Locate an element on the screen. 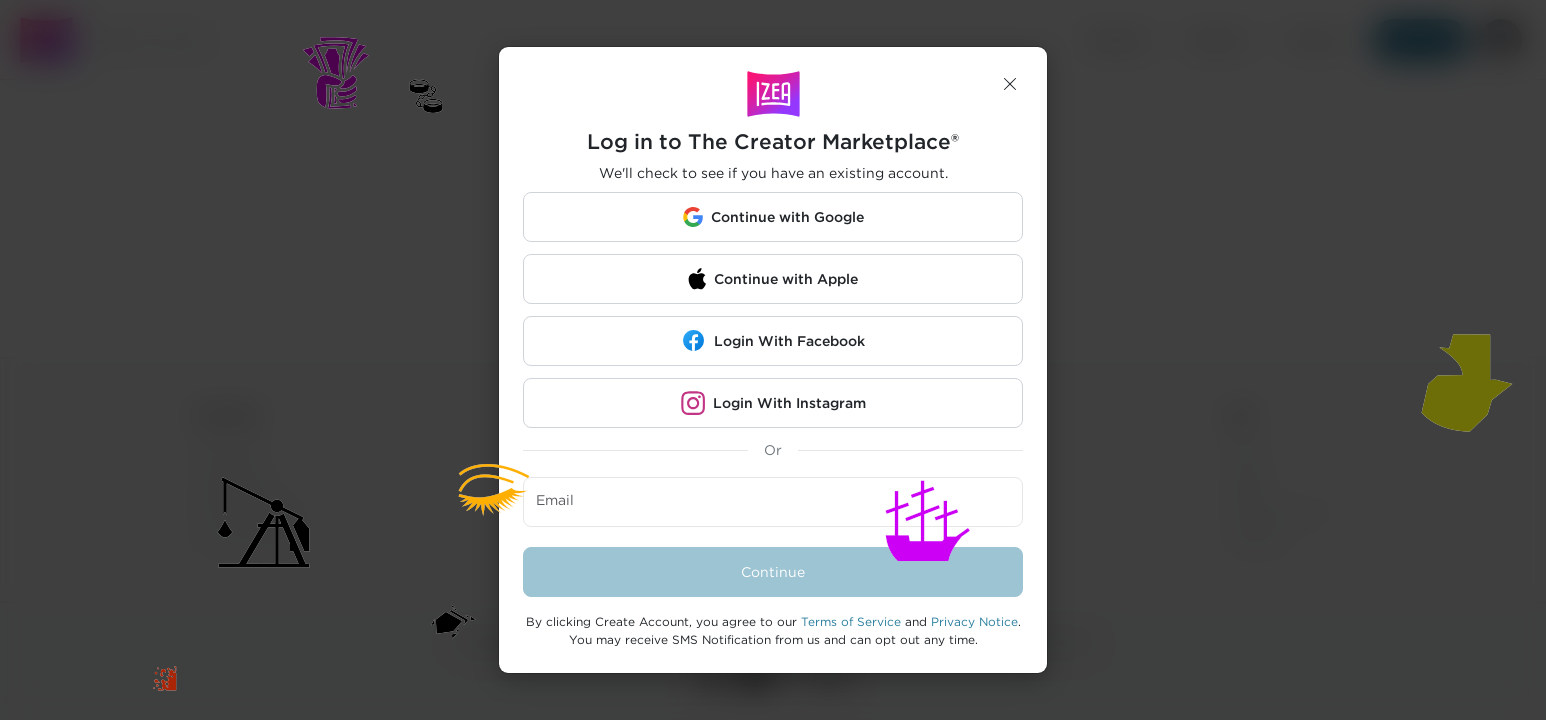 This screenshot has height=720, width=1546. make a purchase or payment is located at coordinates (336, 73).